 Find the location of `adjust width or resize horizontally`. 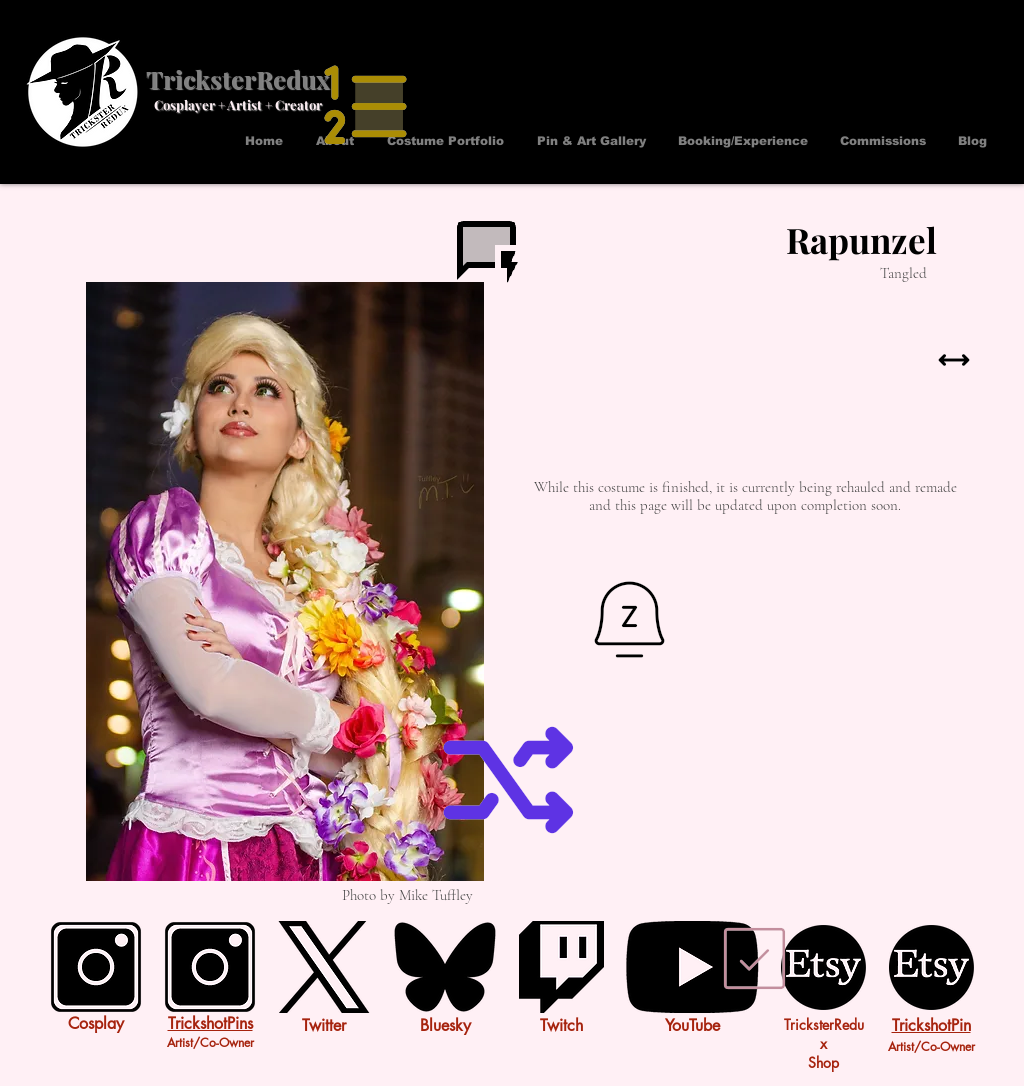

adjust width or resize horizontally is located at coordinates (954, 360).